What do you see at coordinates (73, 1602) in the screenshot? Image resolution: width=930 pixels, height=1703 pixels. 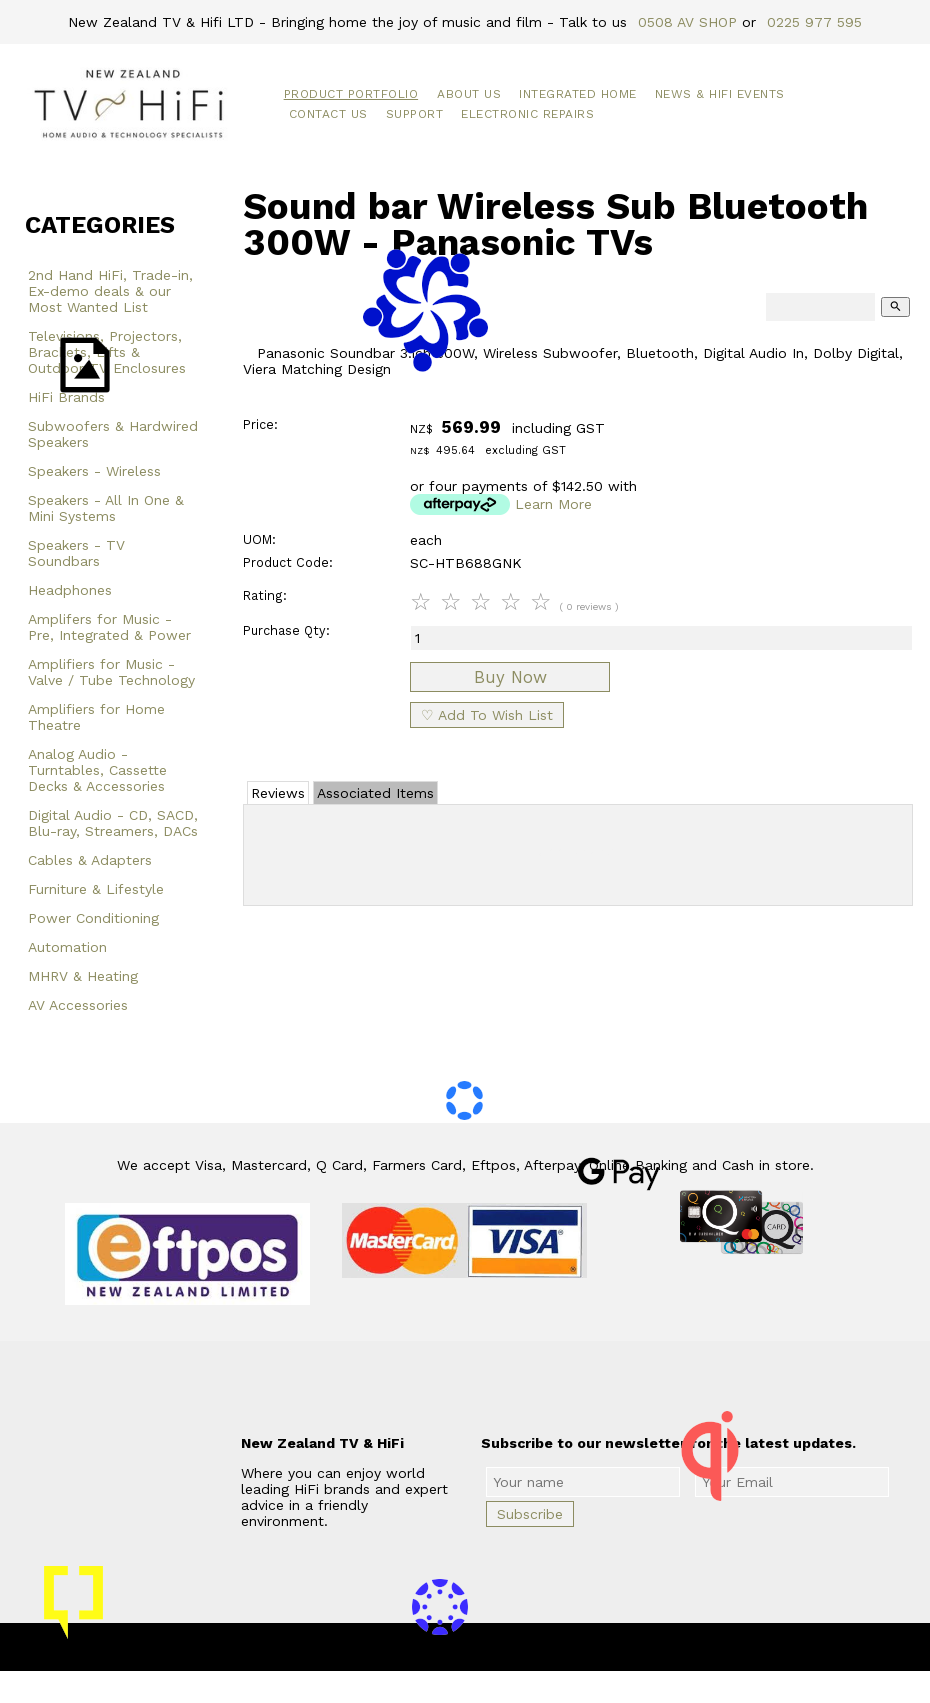 I see `visit the xda developers website` at bounding box center [73, 1602].